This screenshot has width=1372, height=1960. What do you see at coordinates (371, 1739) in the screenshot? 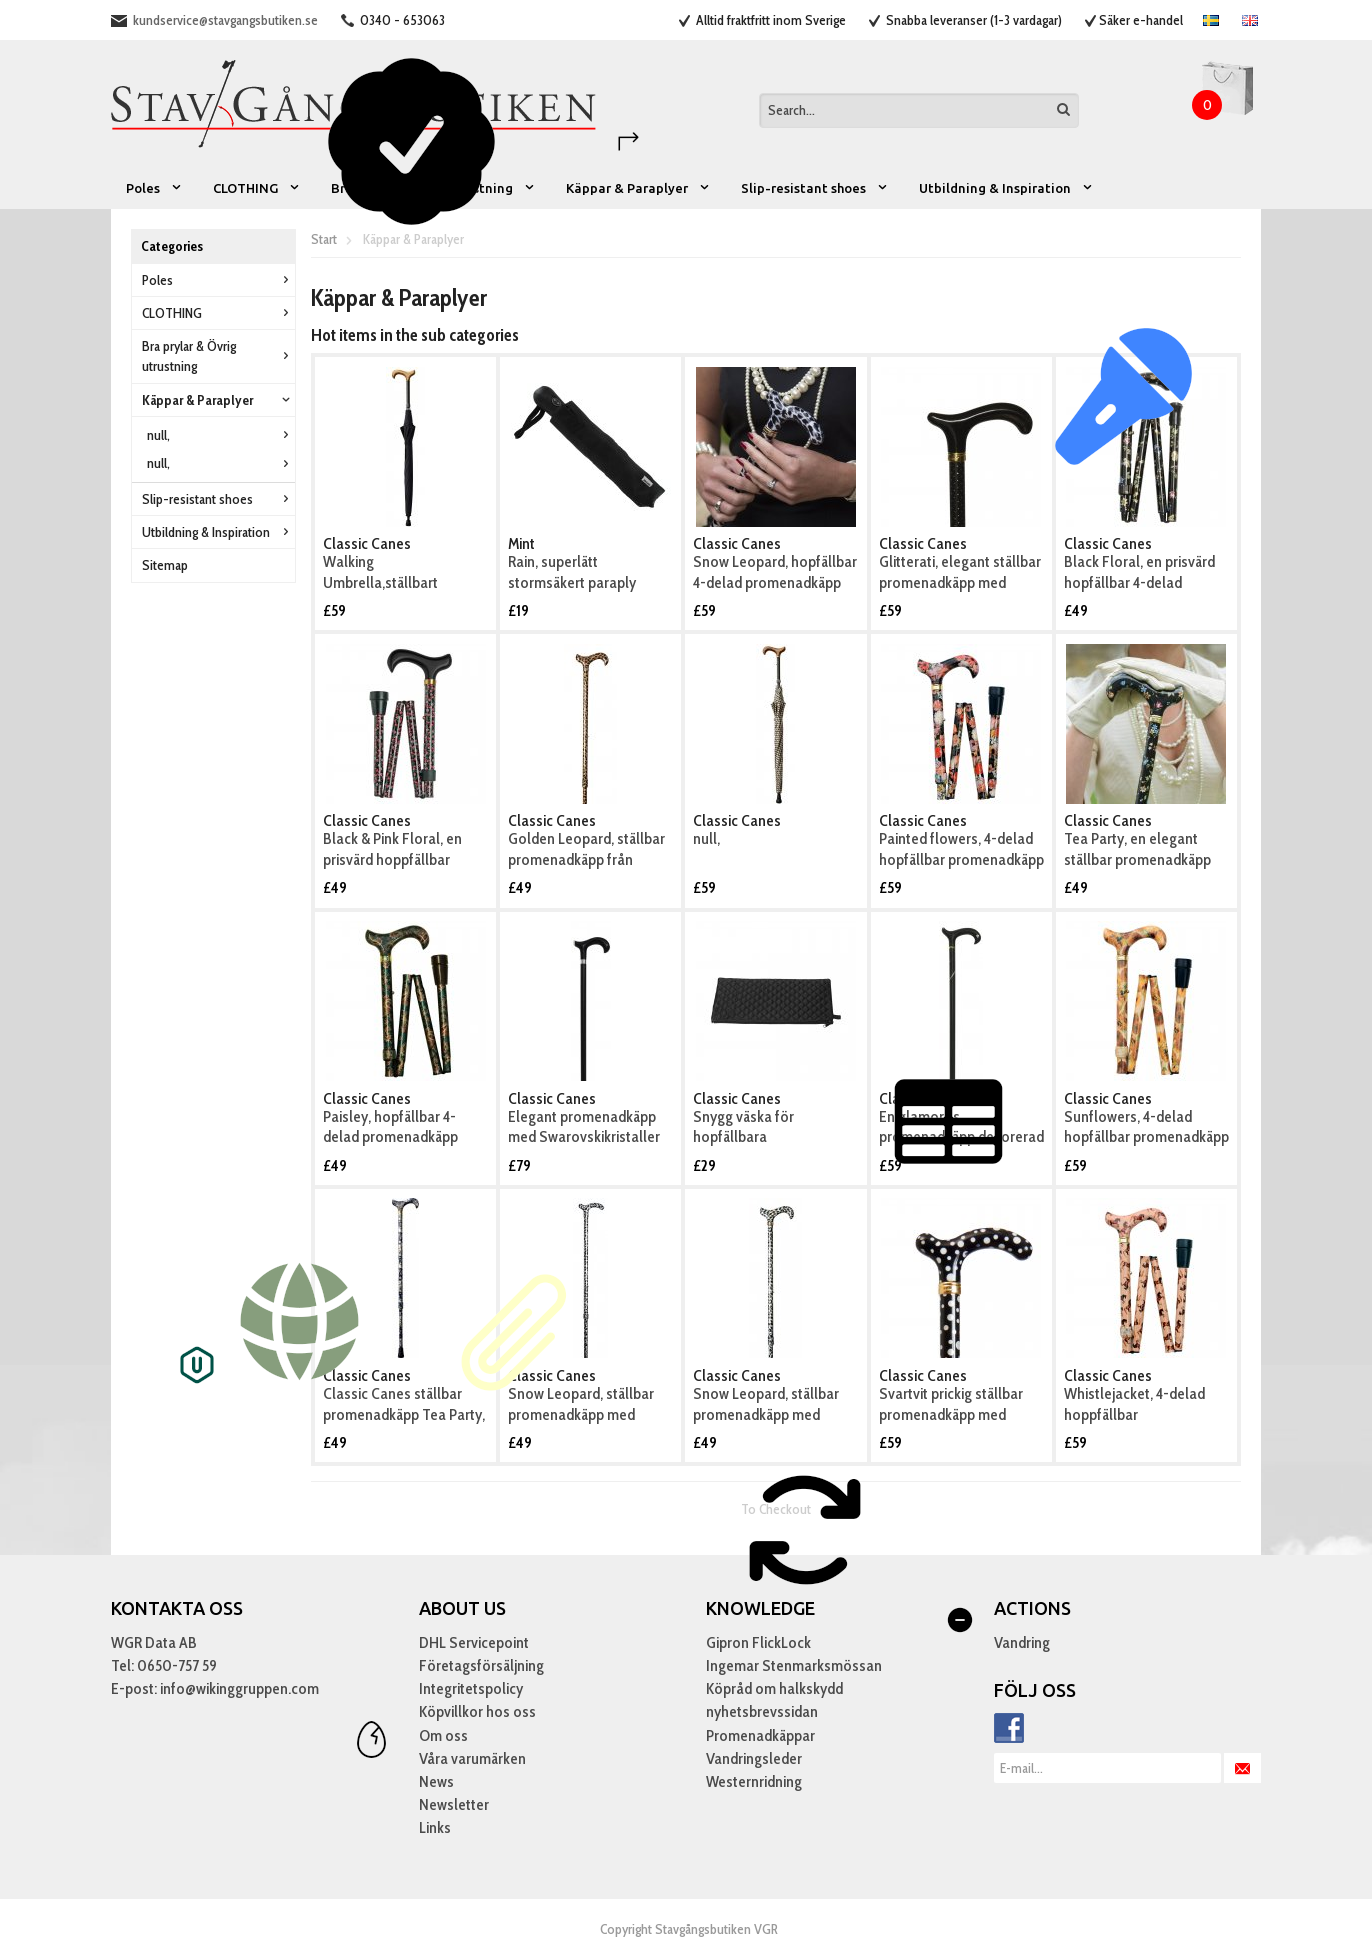
I see `indicates a cracked or broken item` at bounding box center [371, 1739].